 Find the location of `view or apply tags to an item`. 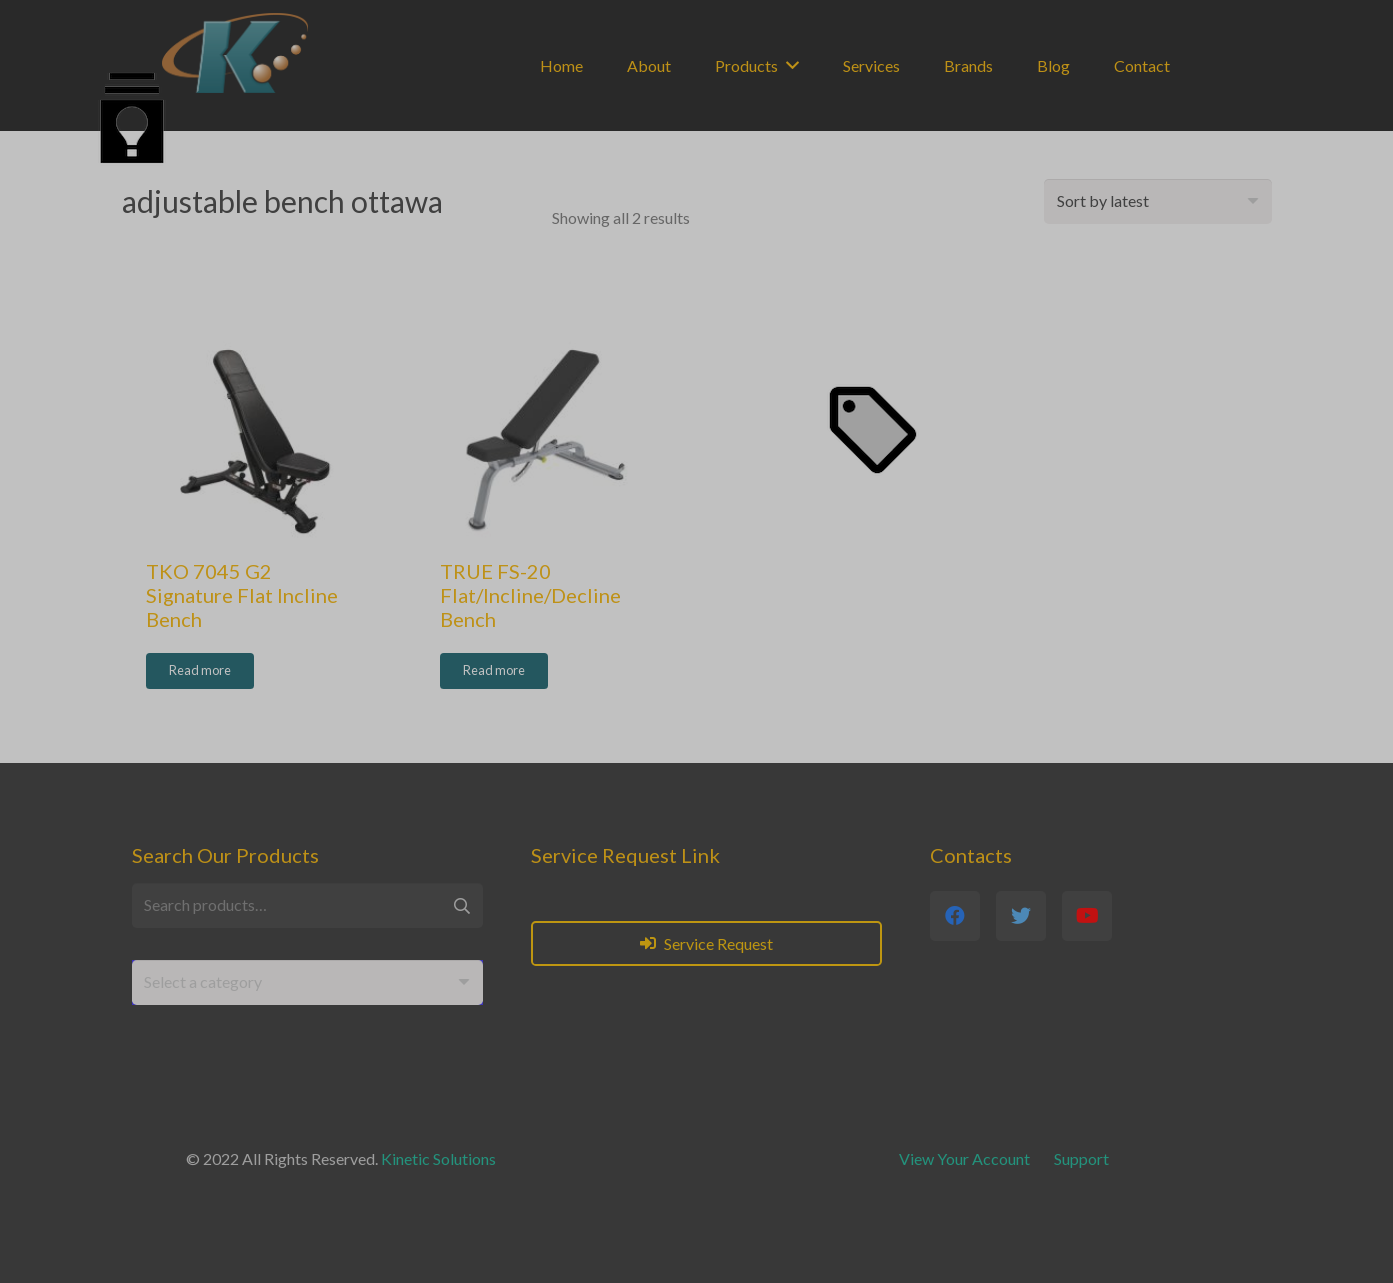

view or apply tags to an item is located at coordinates (873, 430).